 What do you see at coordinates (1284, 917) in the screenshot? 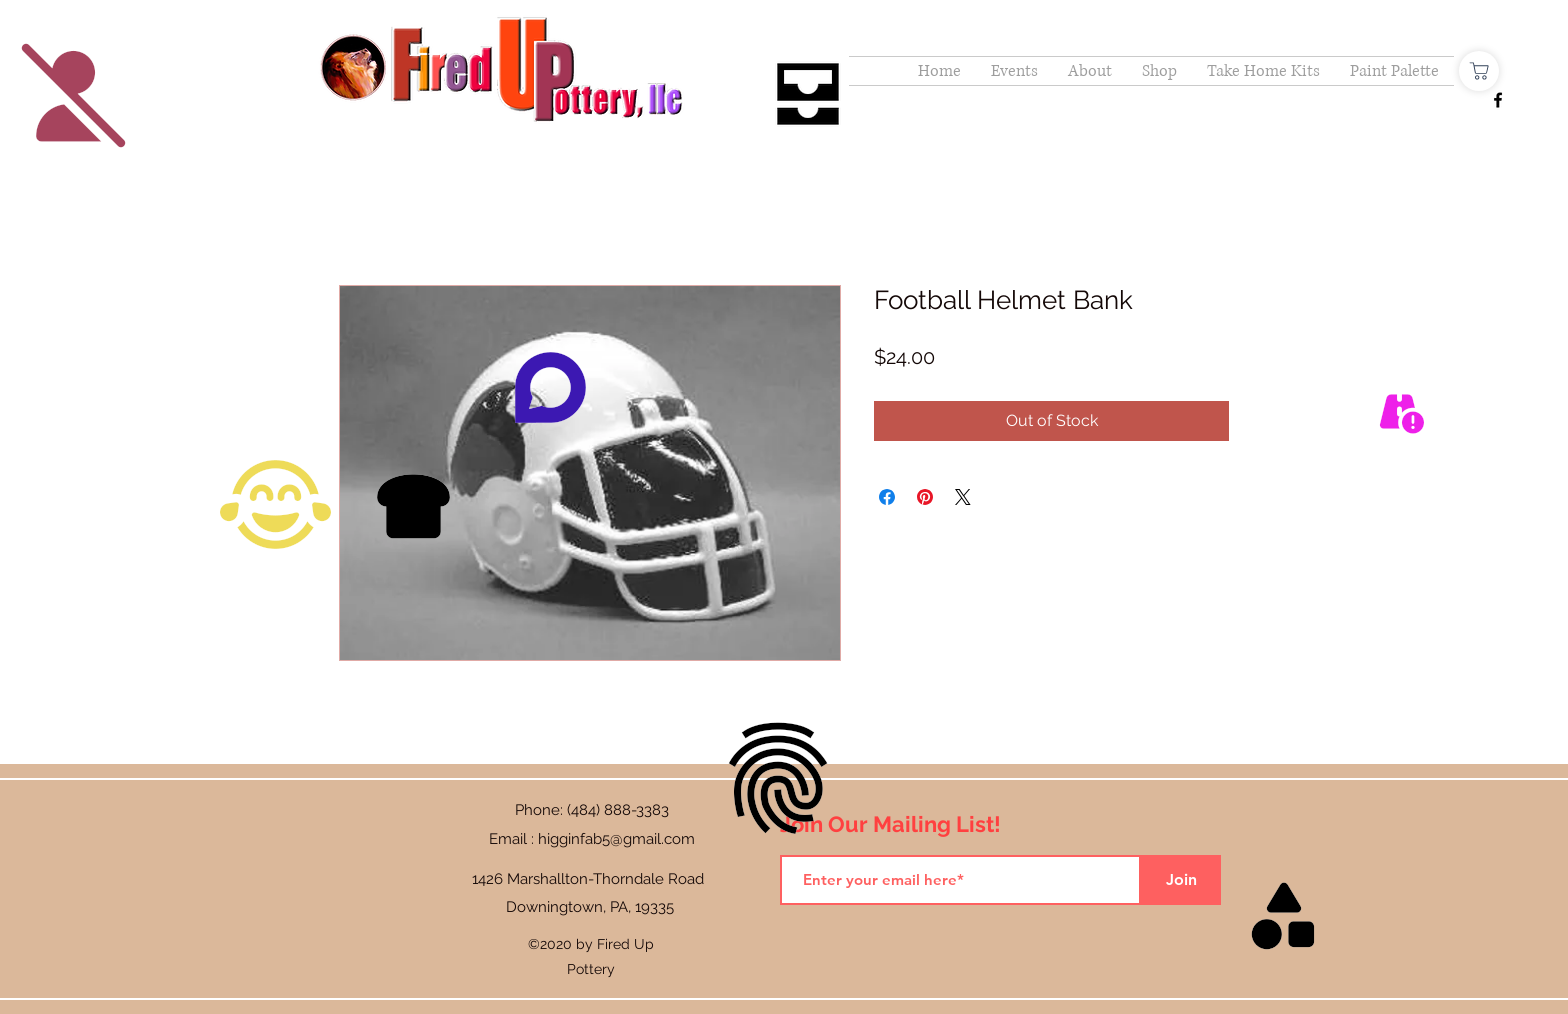
I see `access shape tools or drawing options` at bounding box center [1284, 917].